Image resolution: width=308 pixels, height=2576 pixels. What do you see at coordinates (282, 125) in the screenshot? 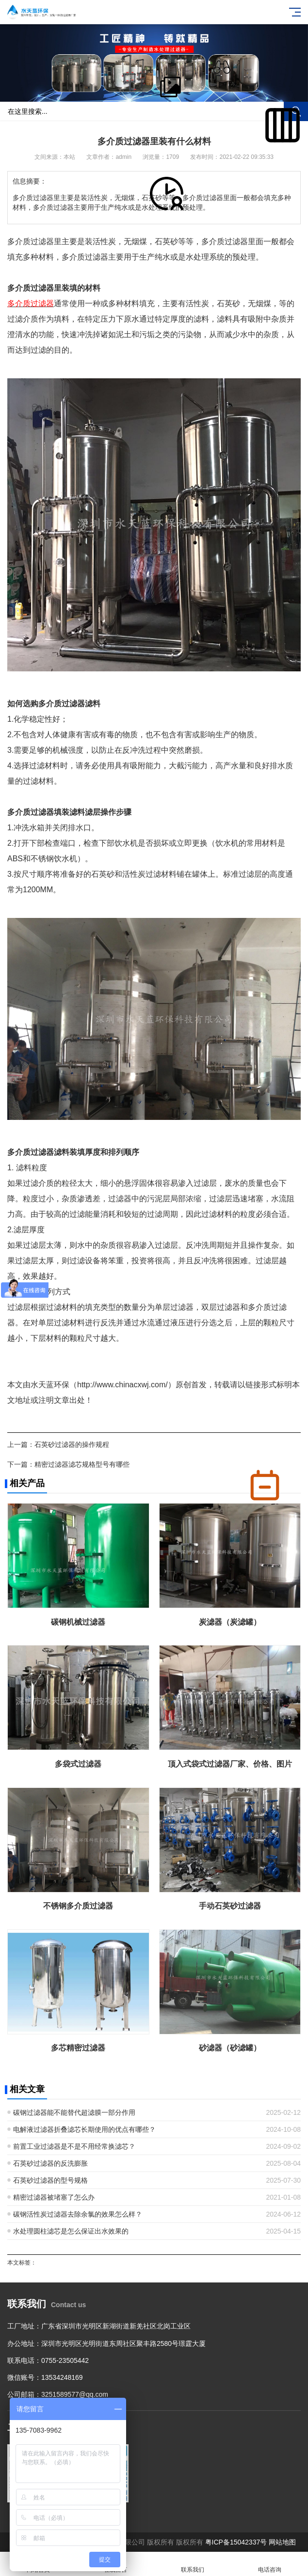
I see `switch to four-column layout view` at bounding box center [282, 125].